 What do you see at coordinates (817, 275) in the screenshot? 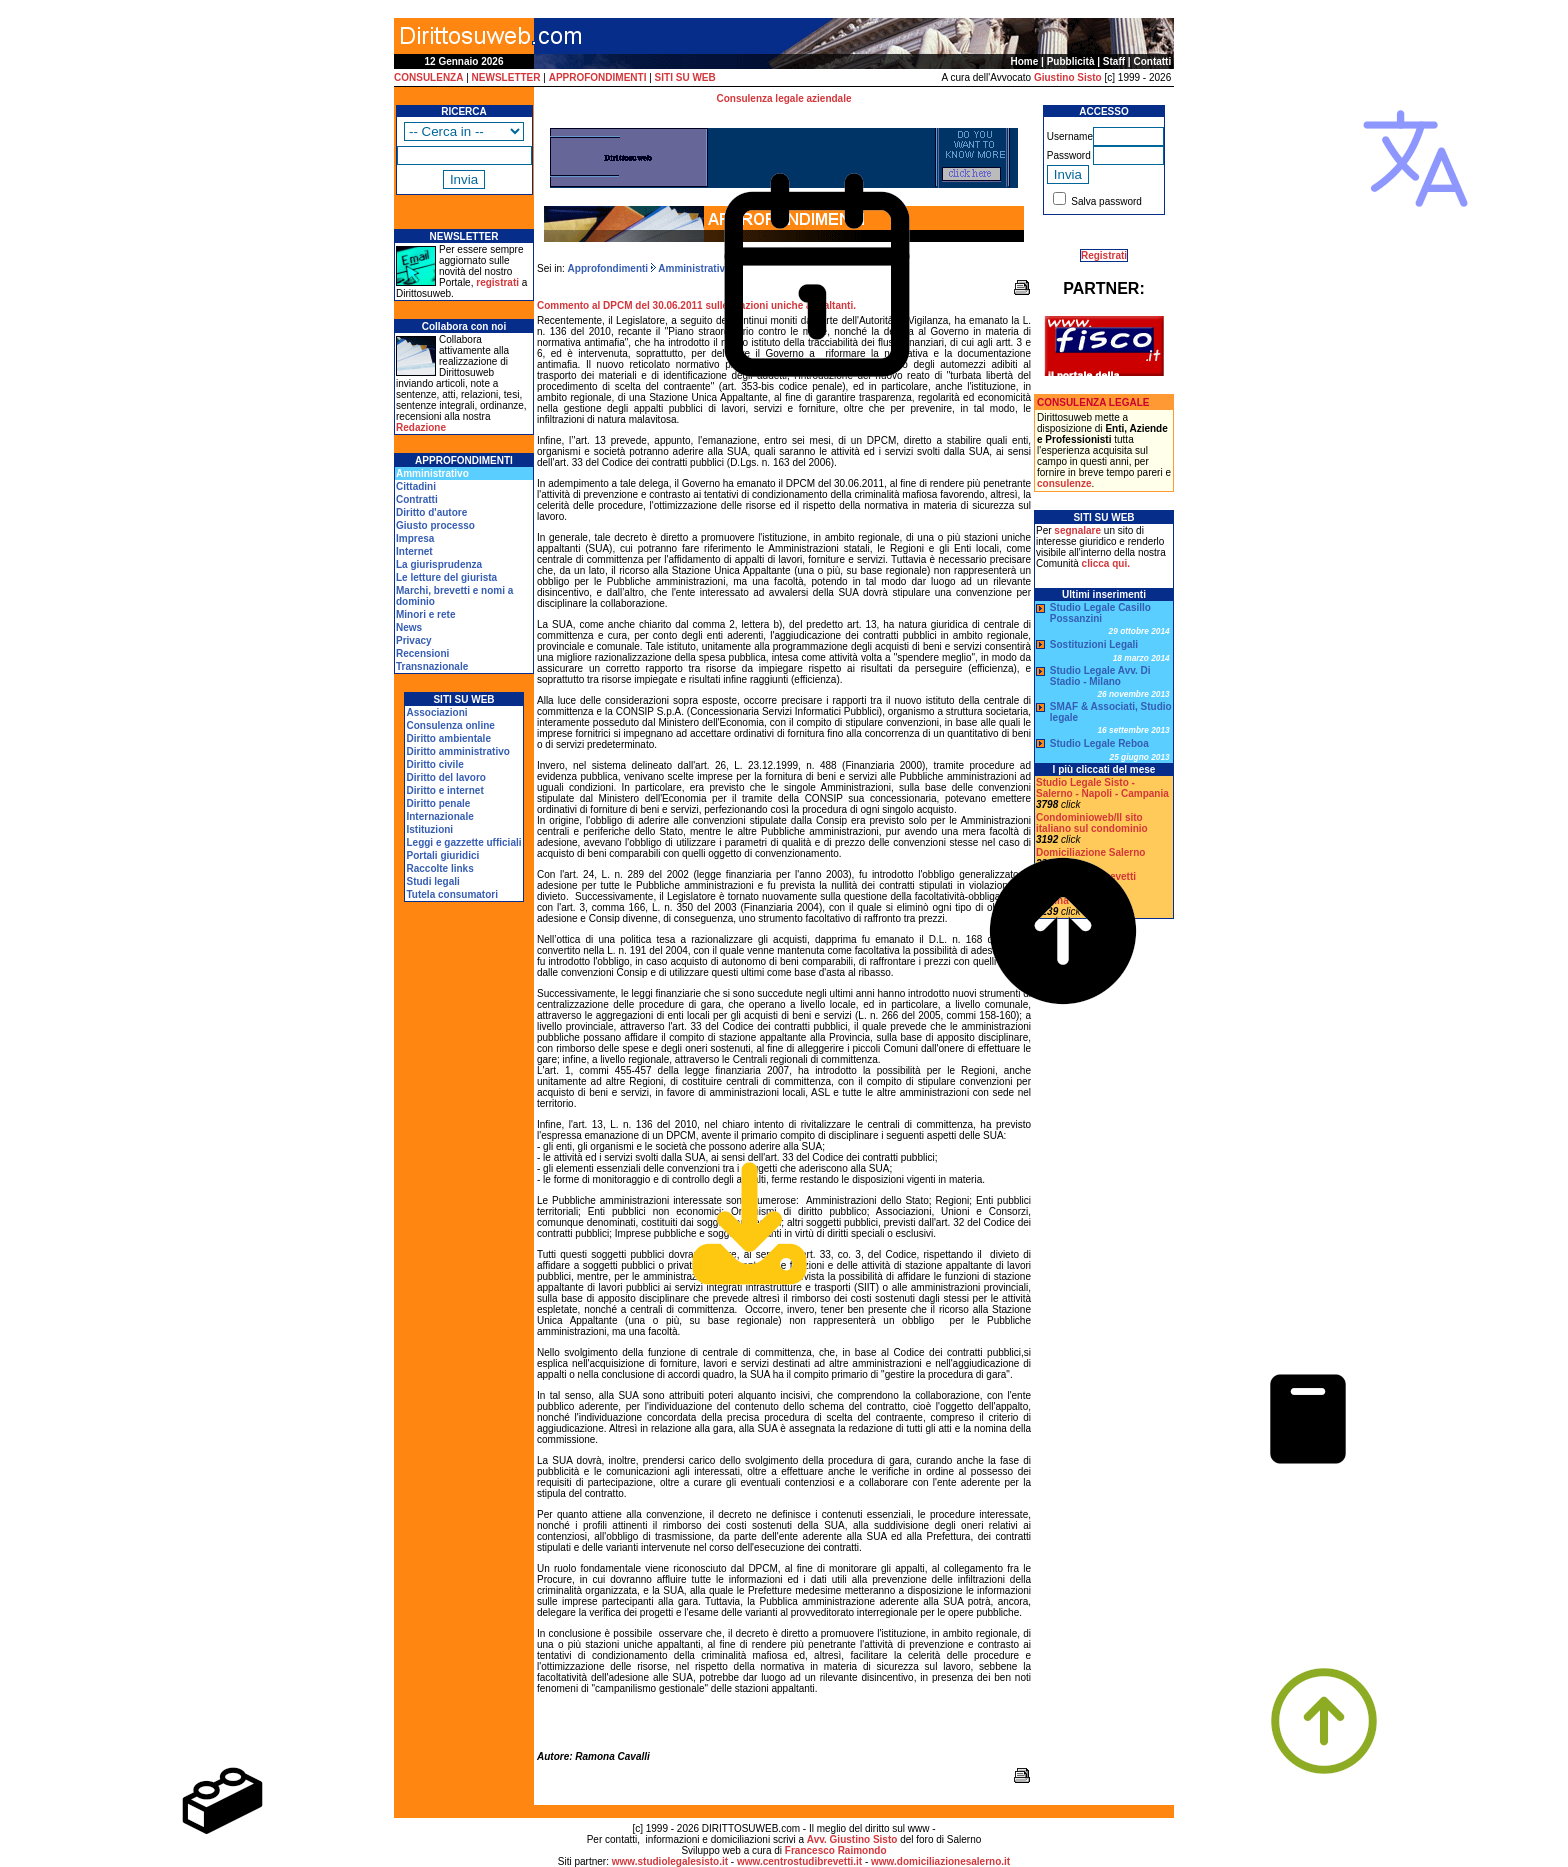
I see `view events for the first day of the month` at bounding box center [817, 275].